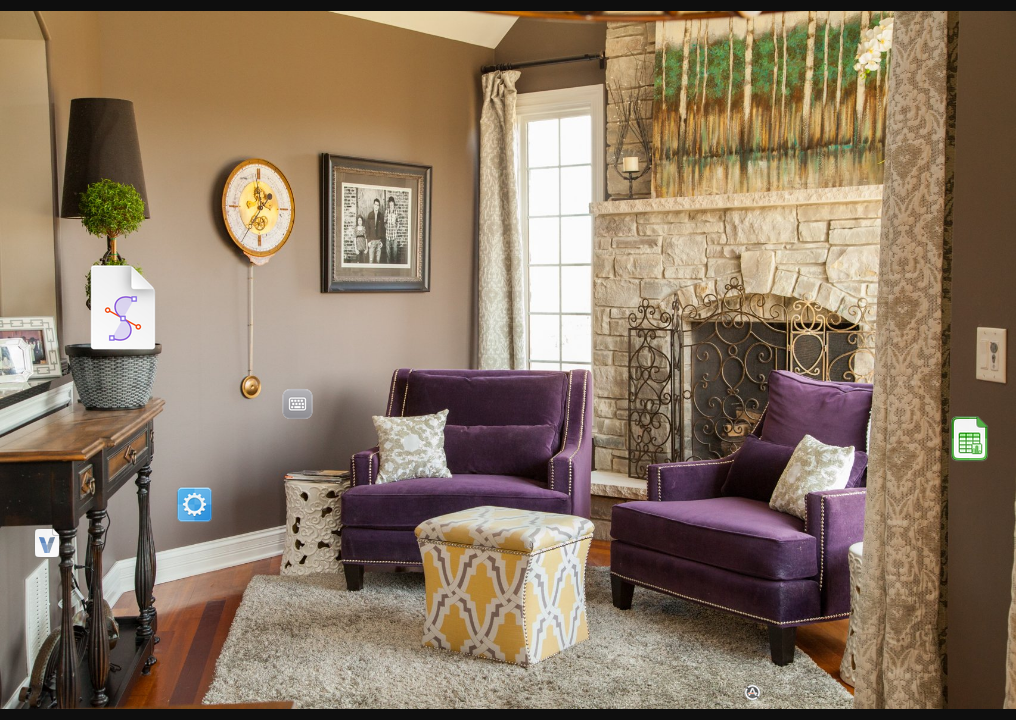 This screenshot has width=1016, height=720. What do you see at coordinates (969, 438) in the screenshot?
I see `open a spreadsheet template file` at bounding box center [969, 438].